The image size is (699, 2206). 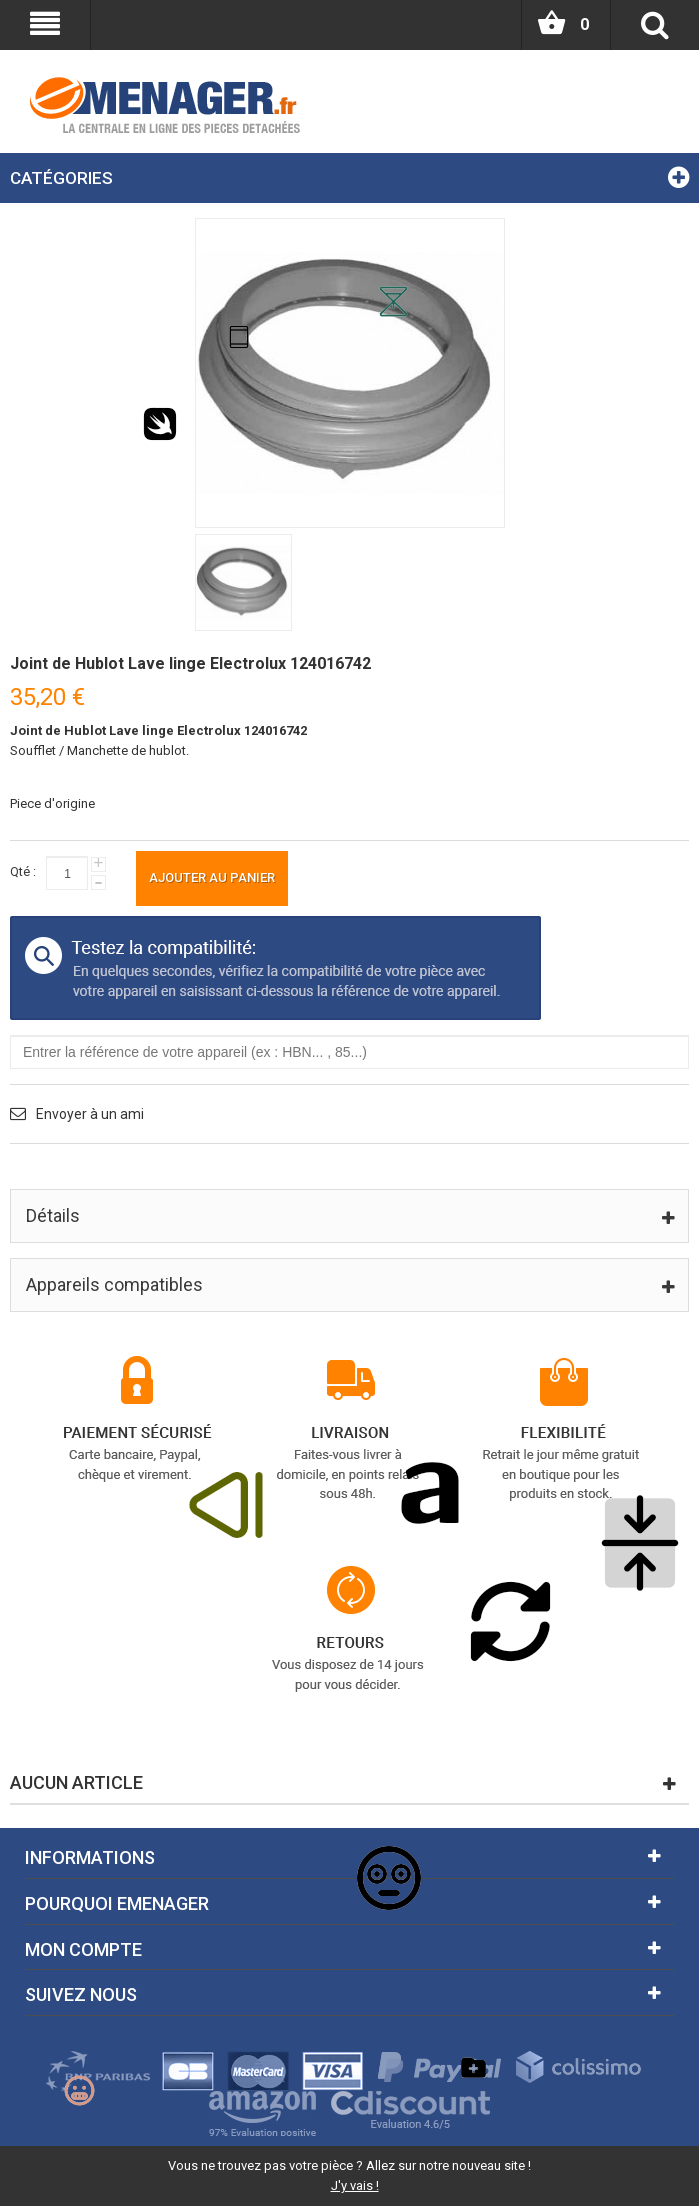 I want to click on create a new folder, so click(x=473, y=2068).